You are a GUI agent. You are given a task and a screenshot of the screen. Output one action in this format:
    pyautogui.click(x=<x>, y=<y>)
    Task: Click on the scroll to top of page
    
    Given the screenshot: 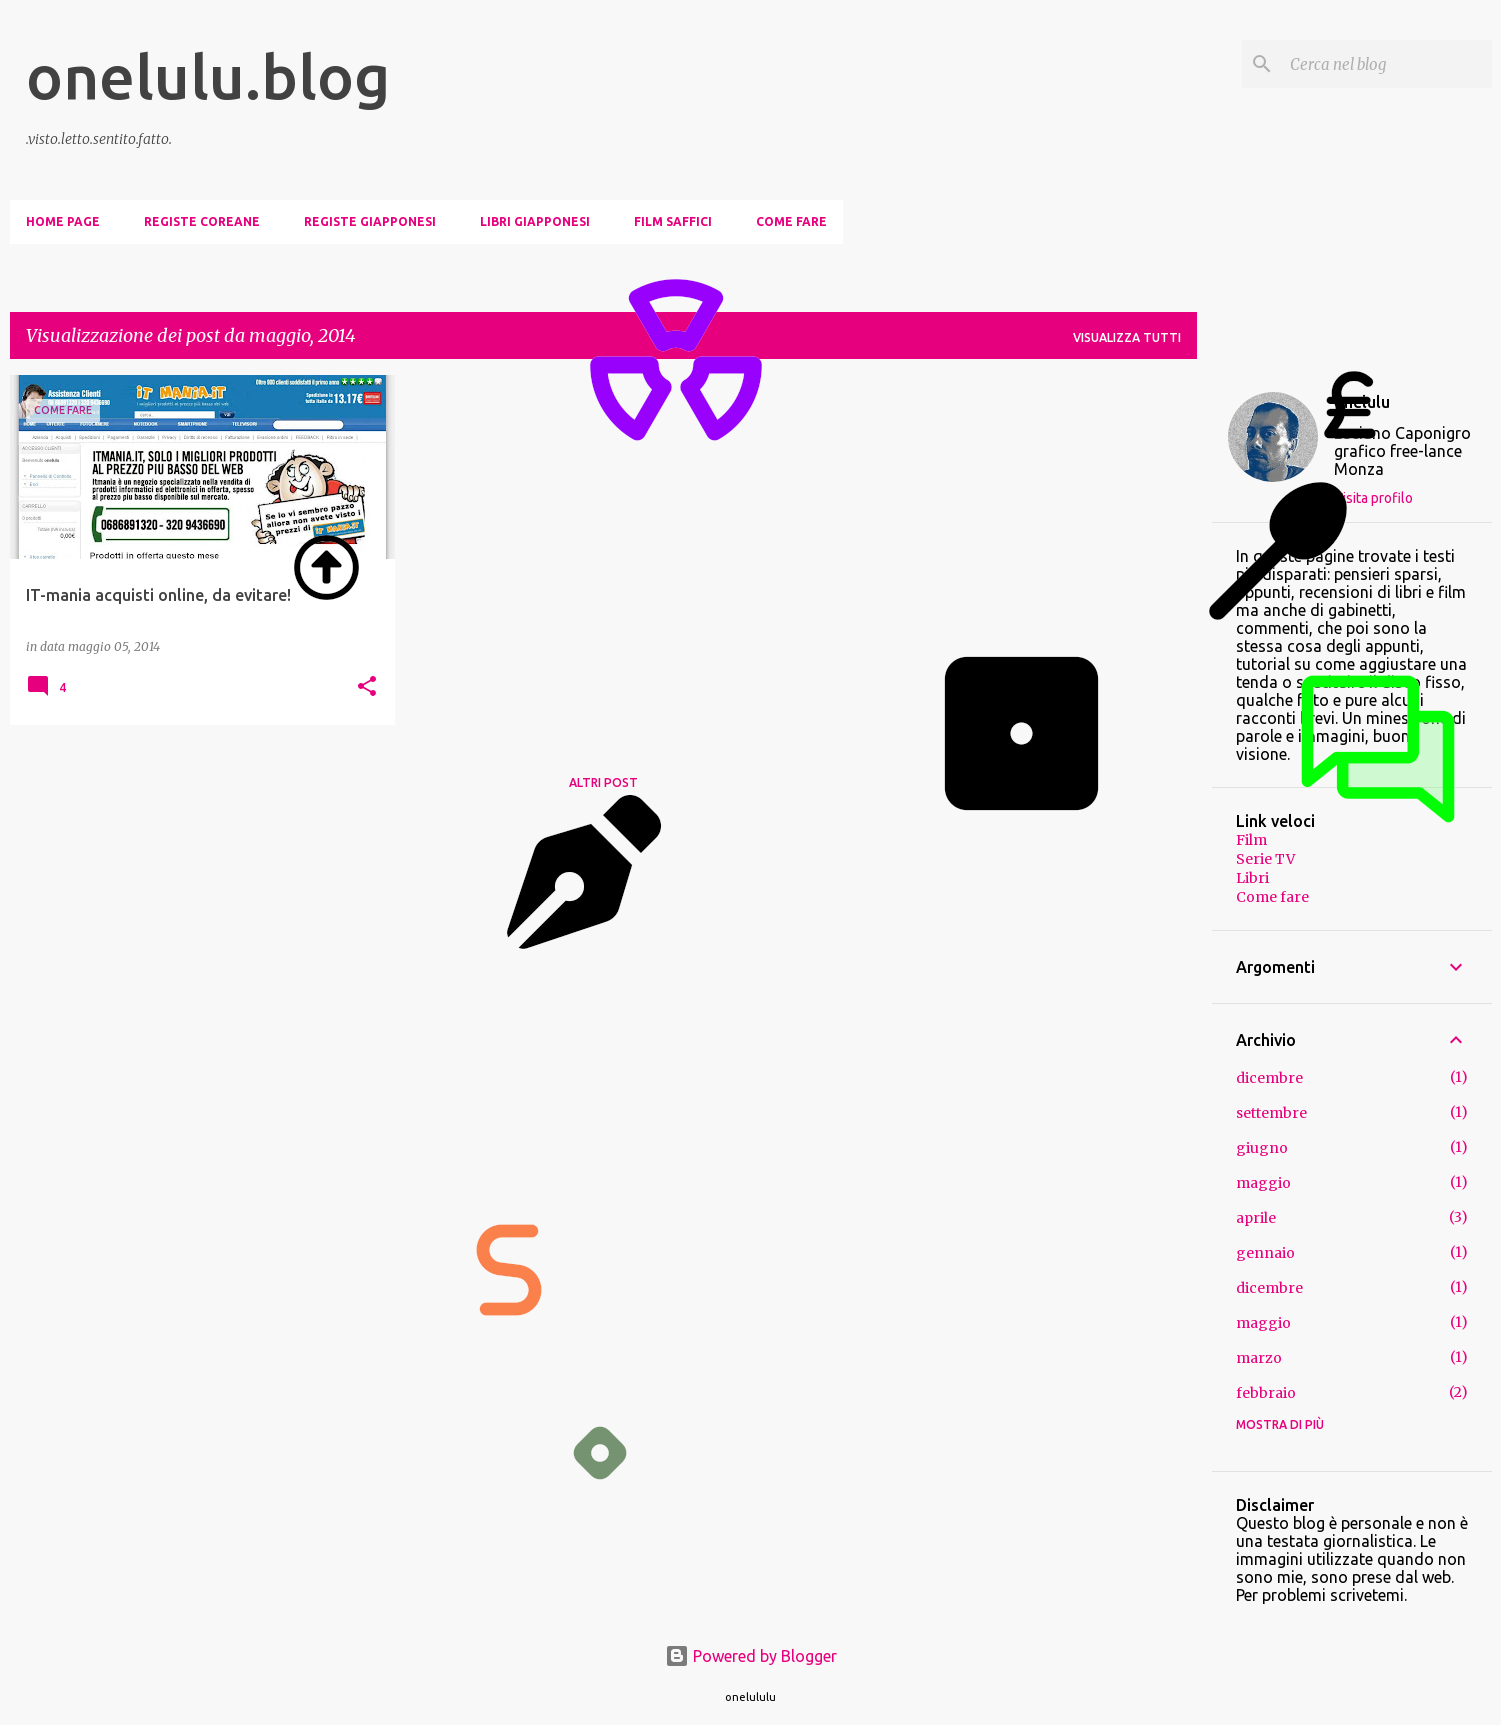 What is the action you would take?
    pyautogui.click(x=326, y=567)
    